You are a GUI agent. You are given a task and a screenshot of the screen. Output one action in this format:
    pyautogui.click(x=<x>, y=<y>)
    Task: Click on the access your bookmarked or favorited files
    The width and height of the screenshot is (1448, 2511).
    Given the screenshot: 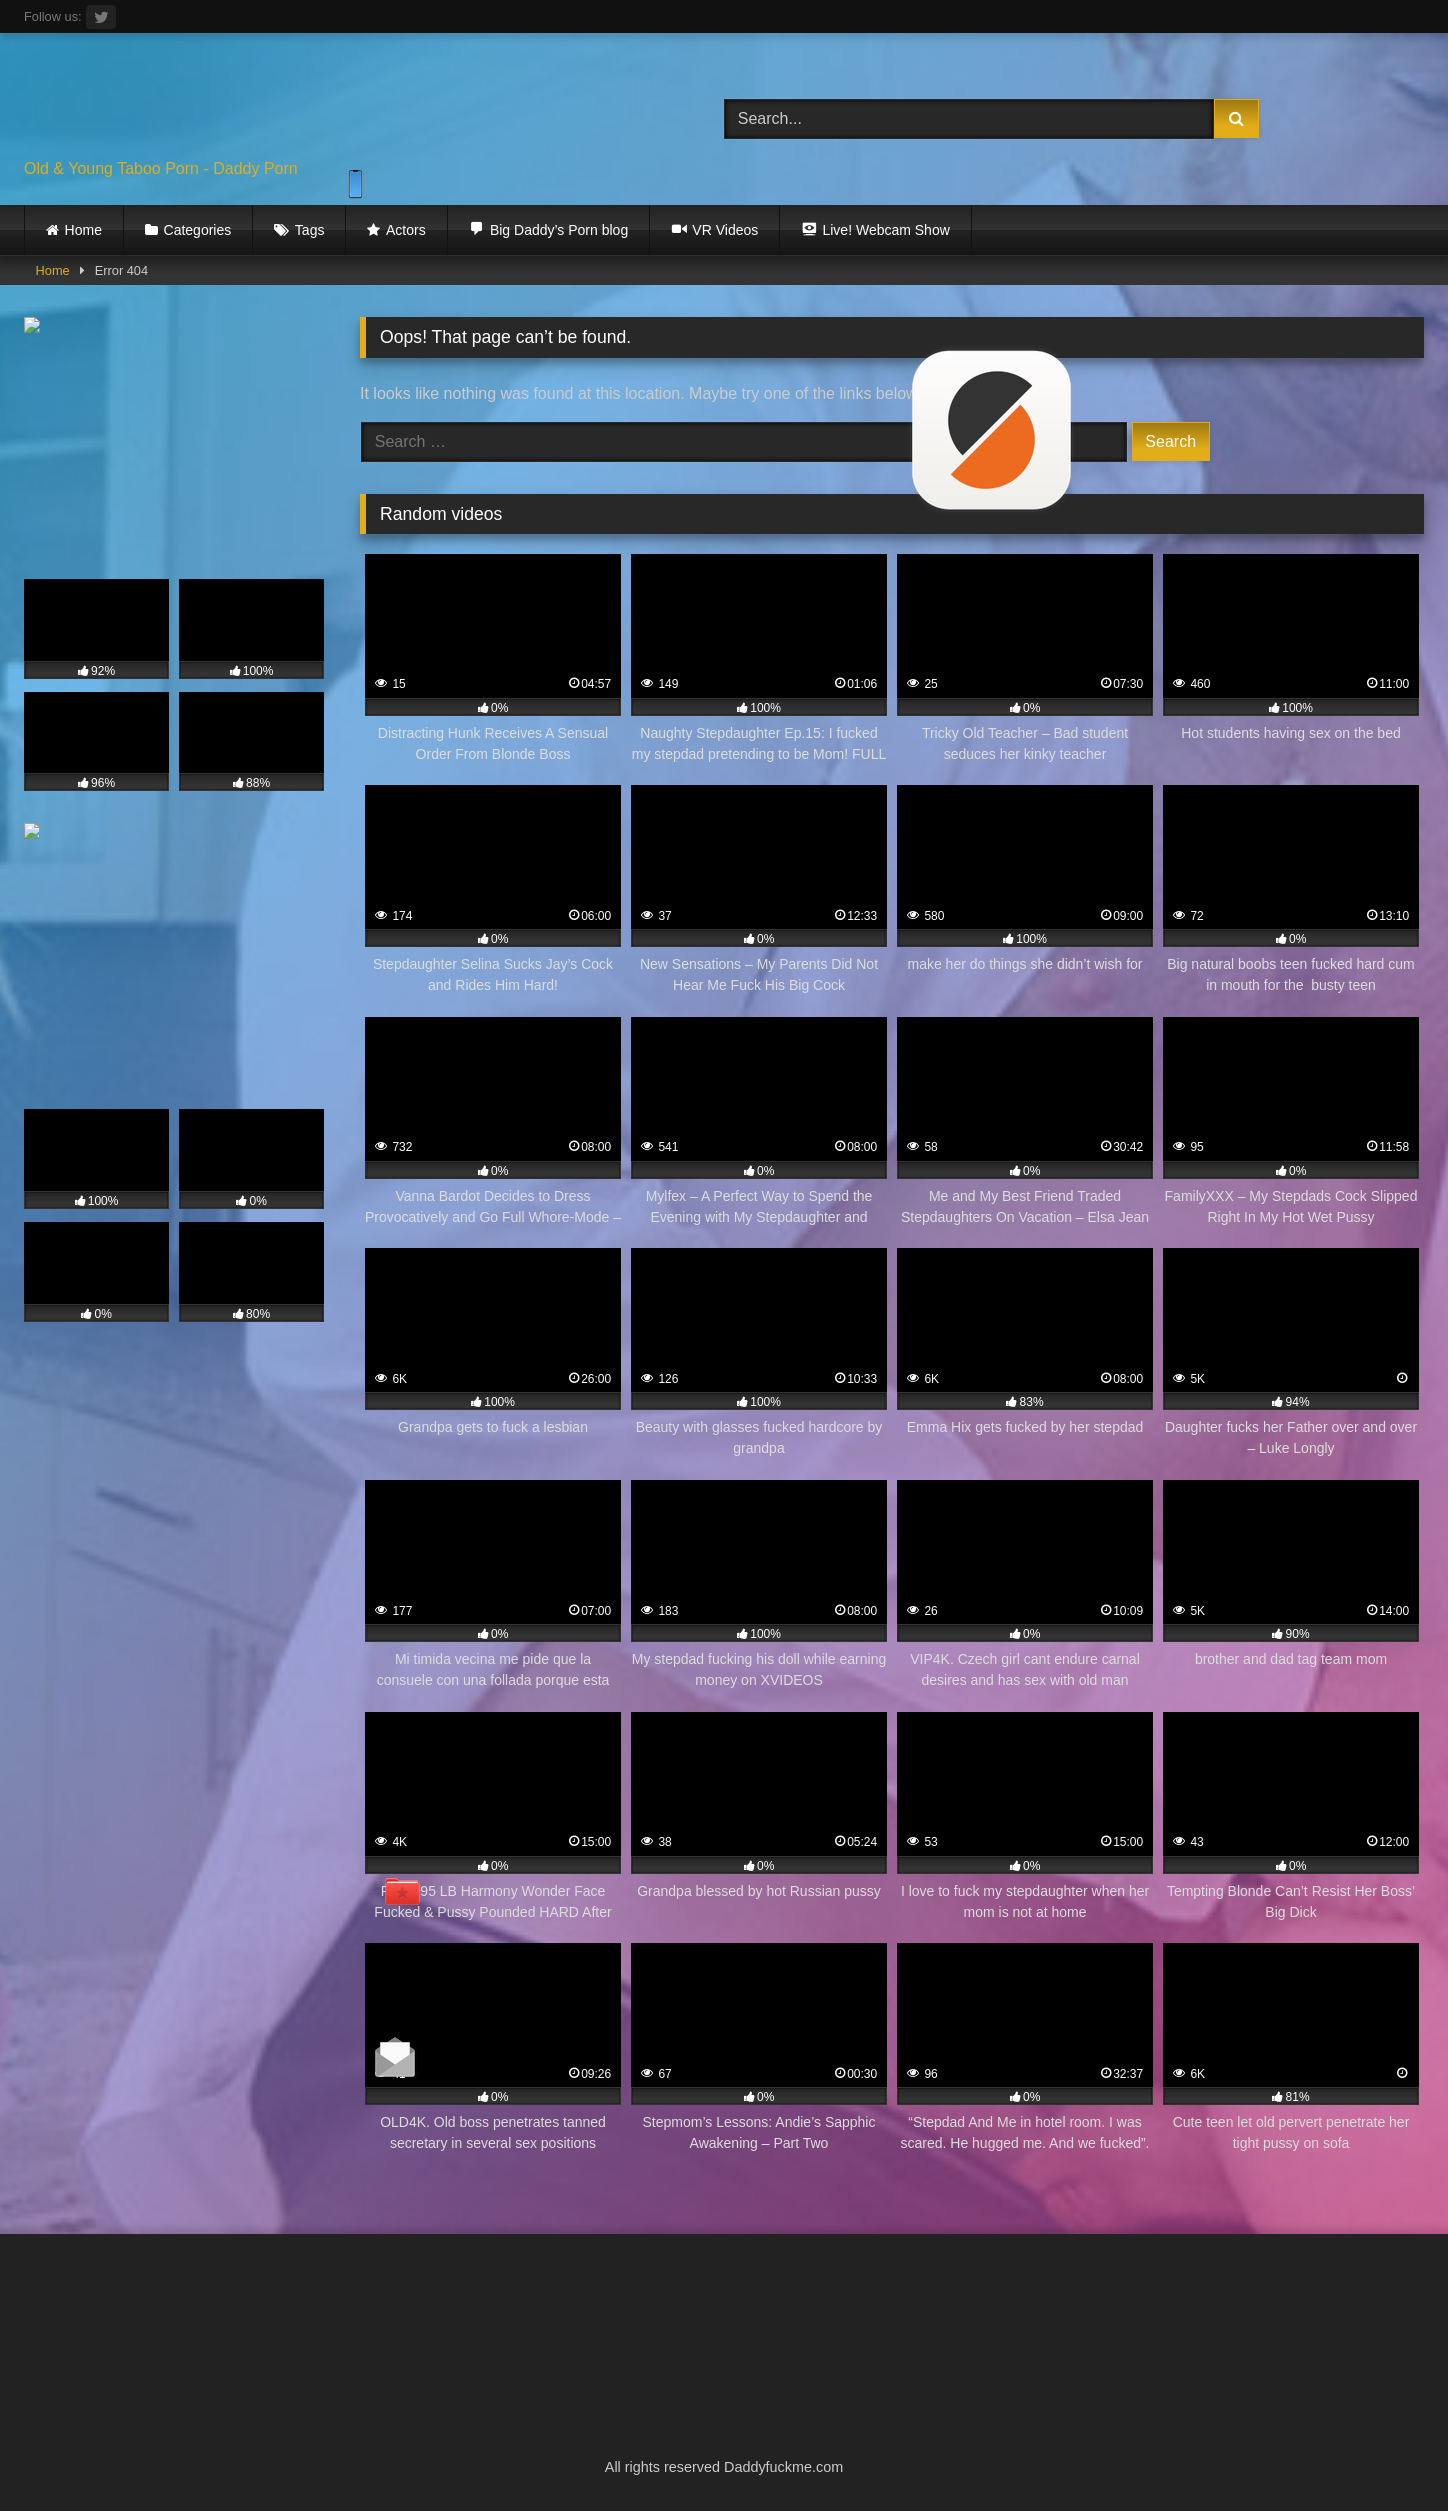 What is the action you would take?
    pyautogui.click(x=402, y=1891)
    